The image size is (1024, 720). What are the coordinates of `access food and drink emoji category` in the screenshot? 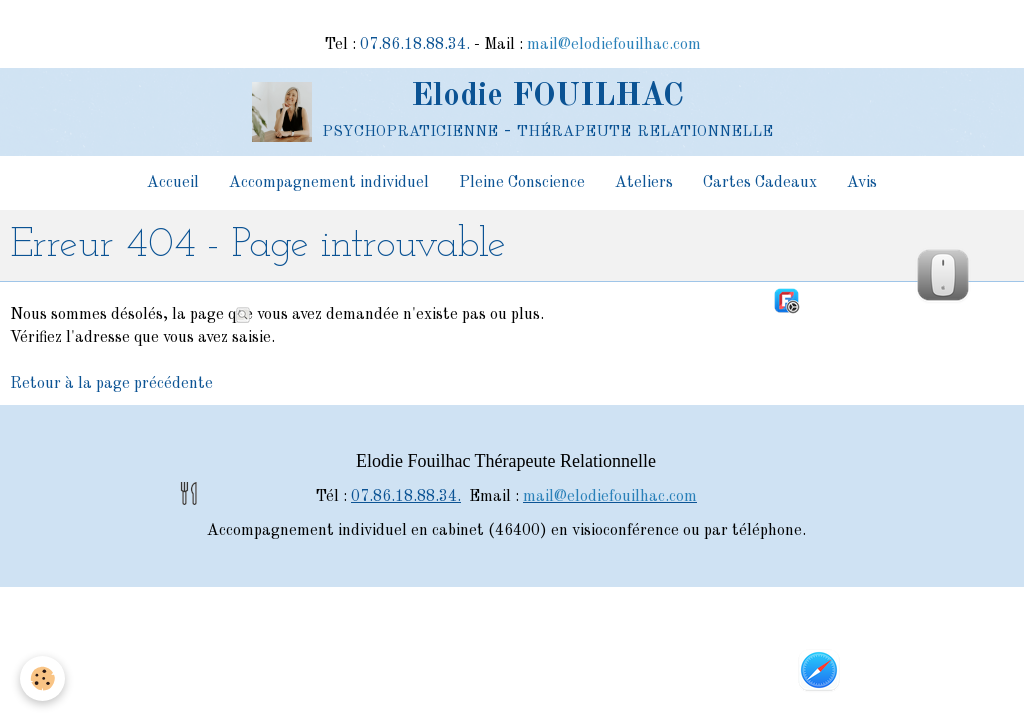 It's located at (189, 493).